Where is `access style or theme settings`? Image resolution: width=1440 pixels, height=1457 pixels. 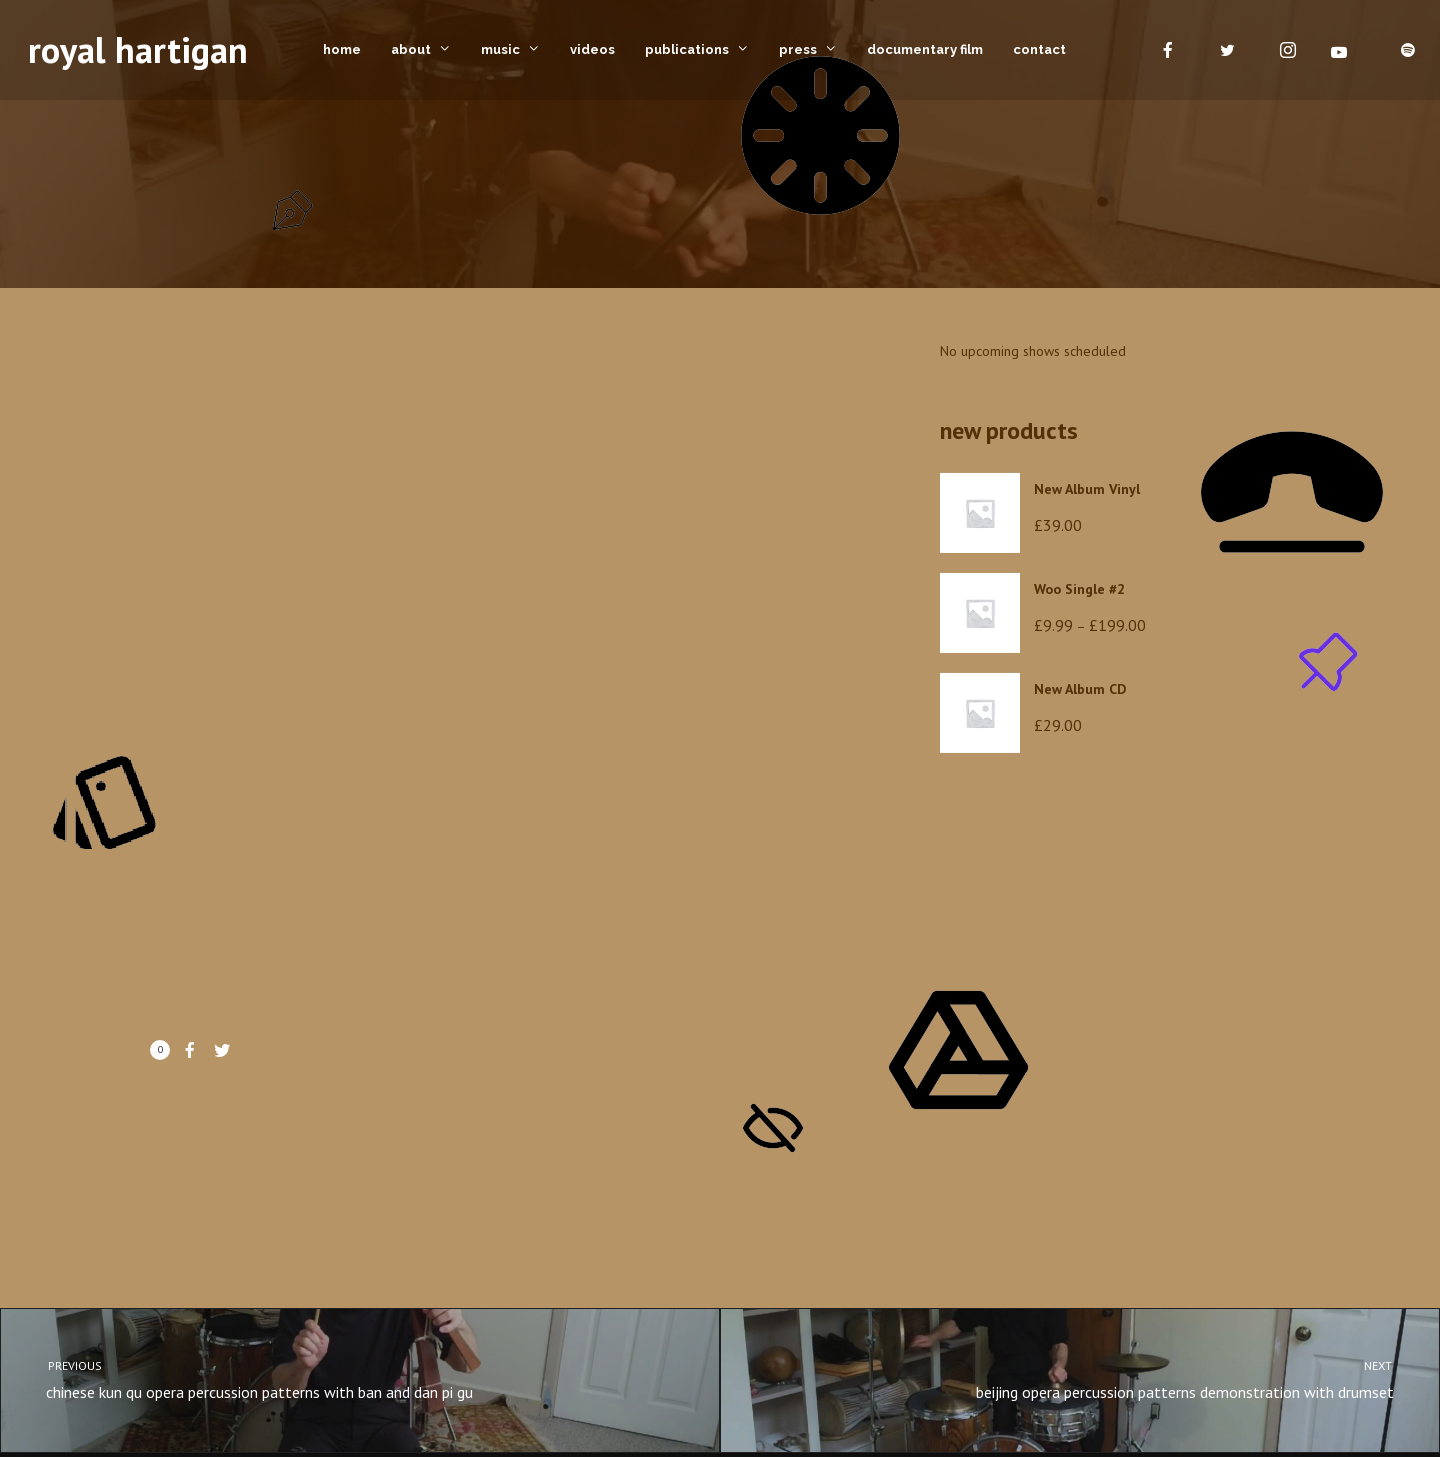
access style or theme settings is located at coordinates (106, 801).